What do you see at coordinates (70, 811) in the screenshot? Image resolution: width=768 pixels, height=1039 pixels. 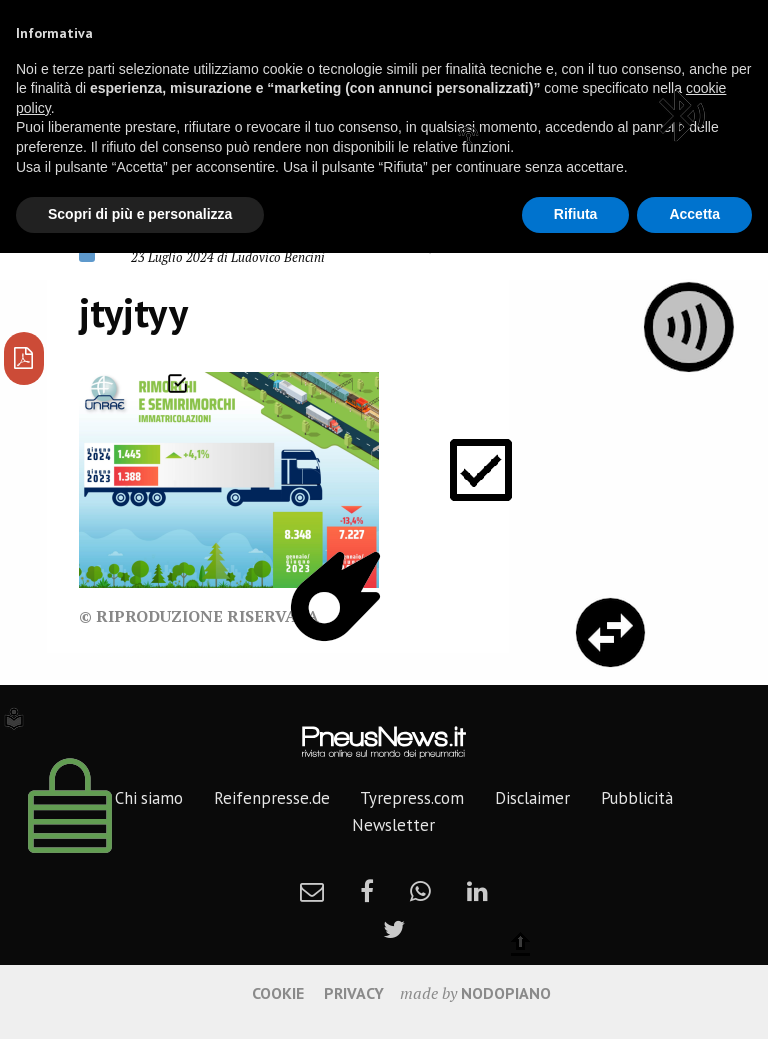 I see `indicates a secure or encrypted connection` at bounding box center [70, 811].